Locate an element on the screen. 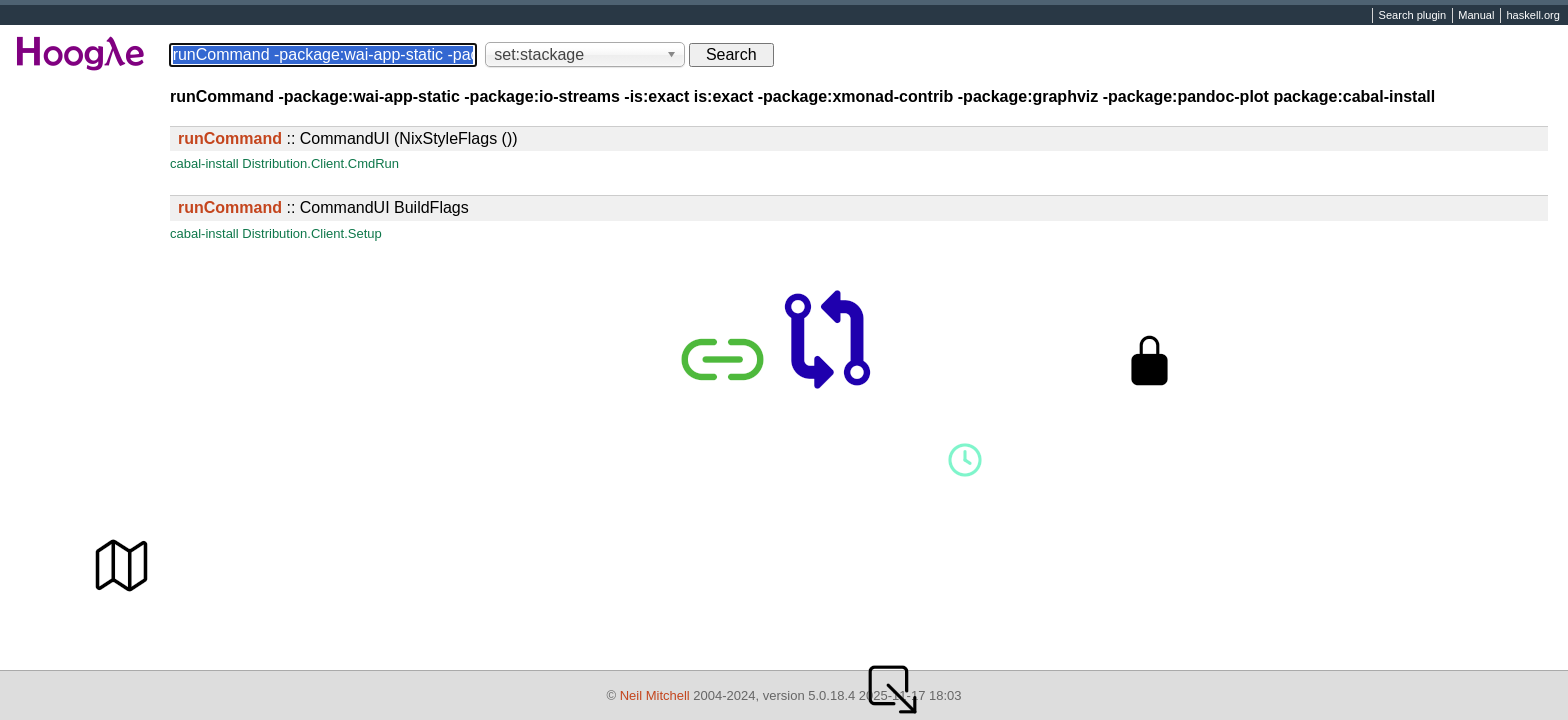  copy or share a link is located at coordinates (722, 359).